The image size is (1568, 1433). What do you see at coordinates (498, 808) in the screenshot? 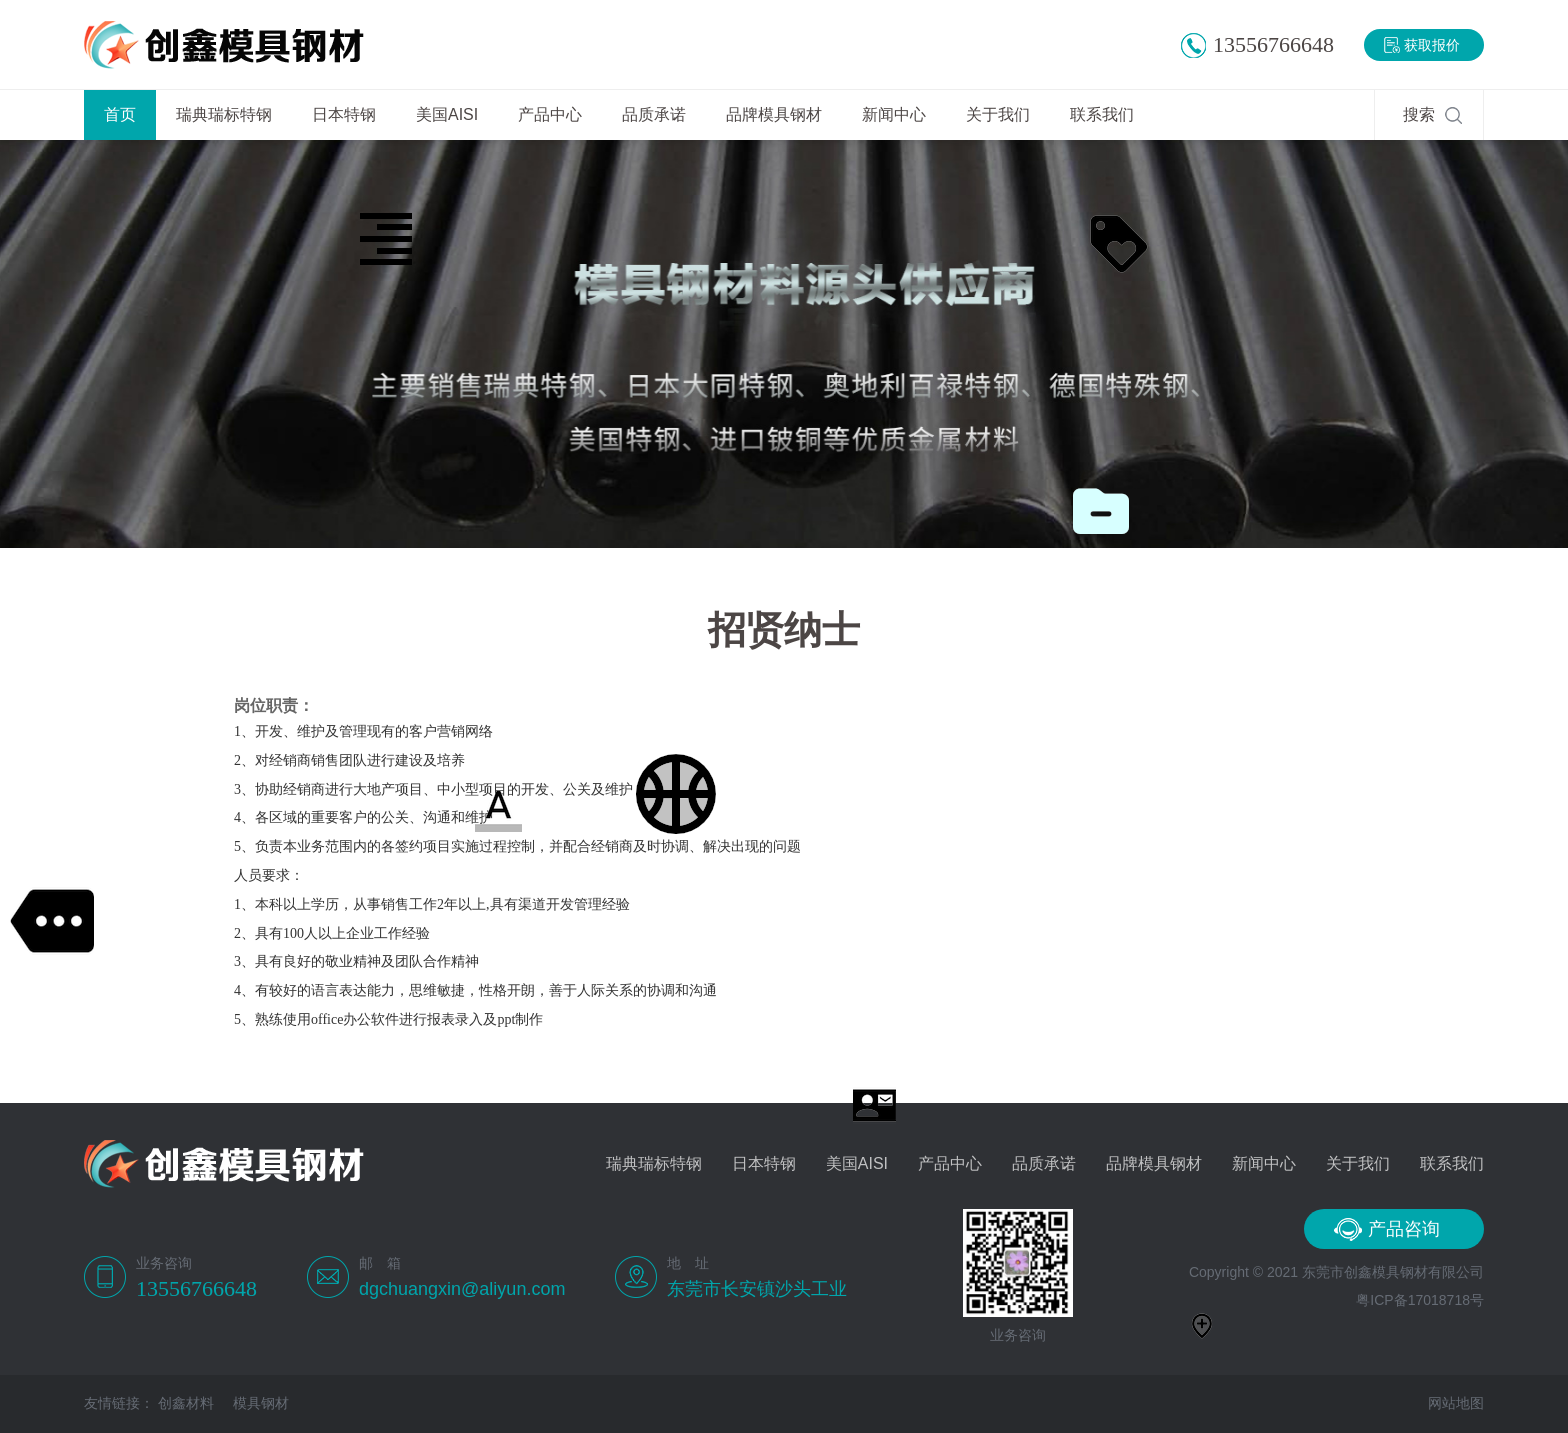
I see `change text color` at bounding box center [498, 808].